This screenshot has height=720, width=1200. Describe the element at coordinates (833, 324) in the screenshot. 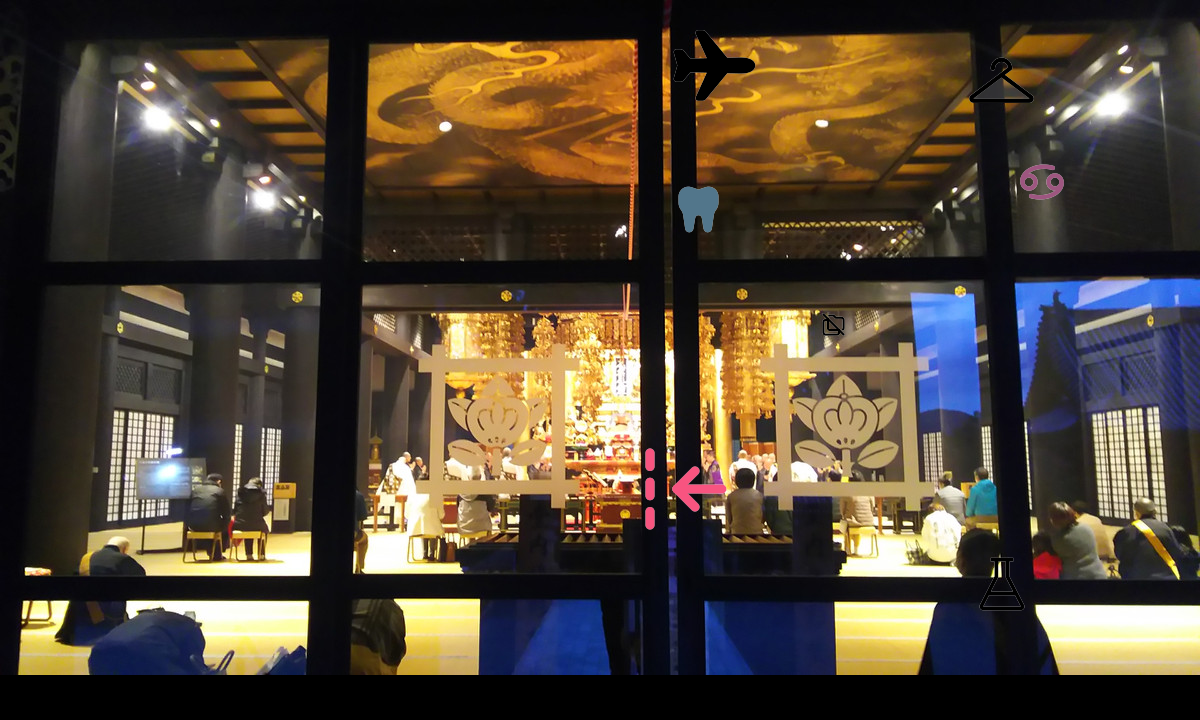

I see `folders are disabled or unavailable` at that location.